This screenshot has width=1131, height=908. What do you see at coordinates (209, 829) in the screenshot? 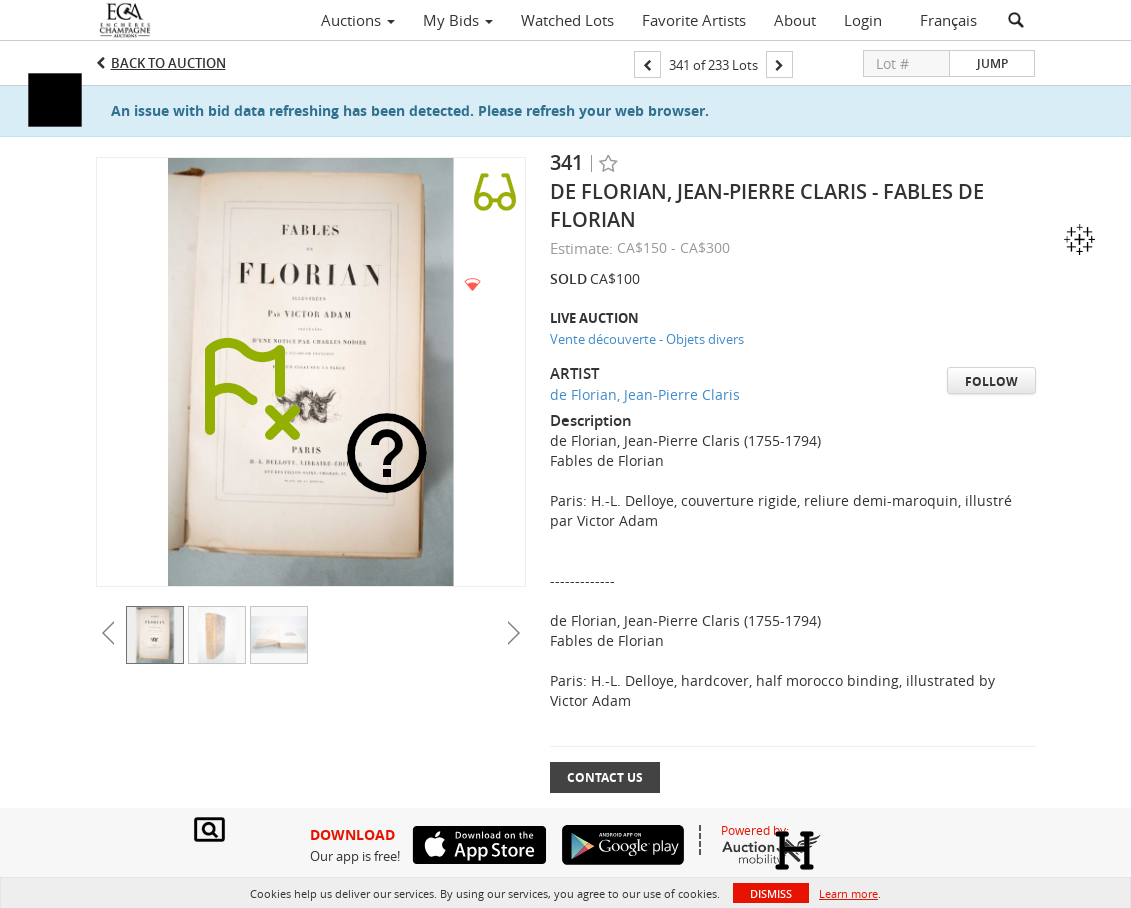
I see `search within the current page or document` at bounding box center [209, 829].